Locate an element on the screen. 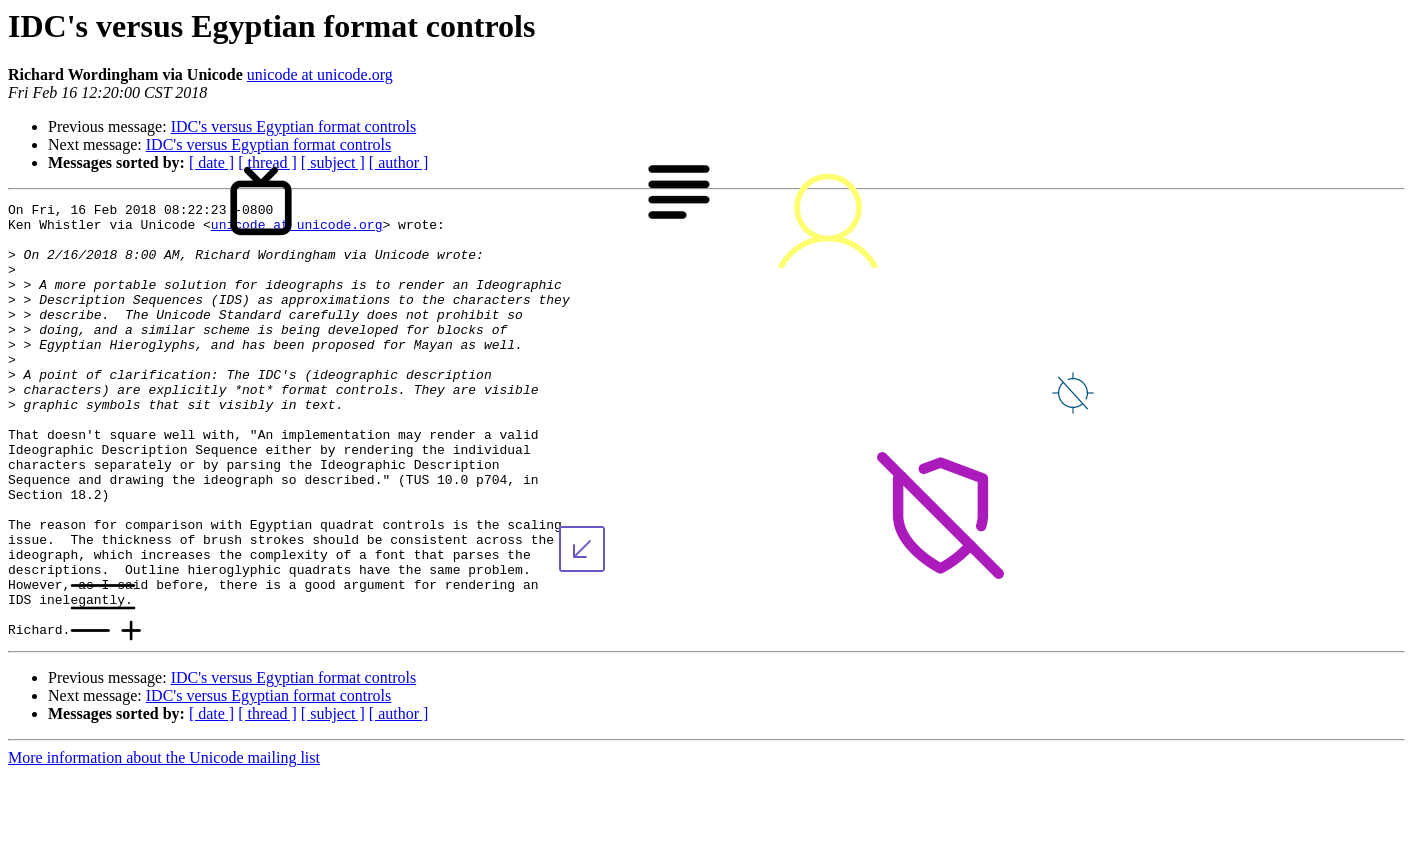 The image size is (1413, 862). navigate to the bottom-left corner is located at coordinates (582, 549).